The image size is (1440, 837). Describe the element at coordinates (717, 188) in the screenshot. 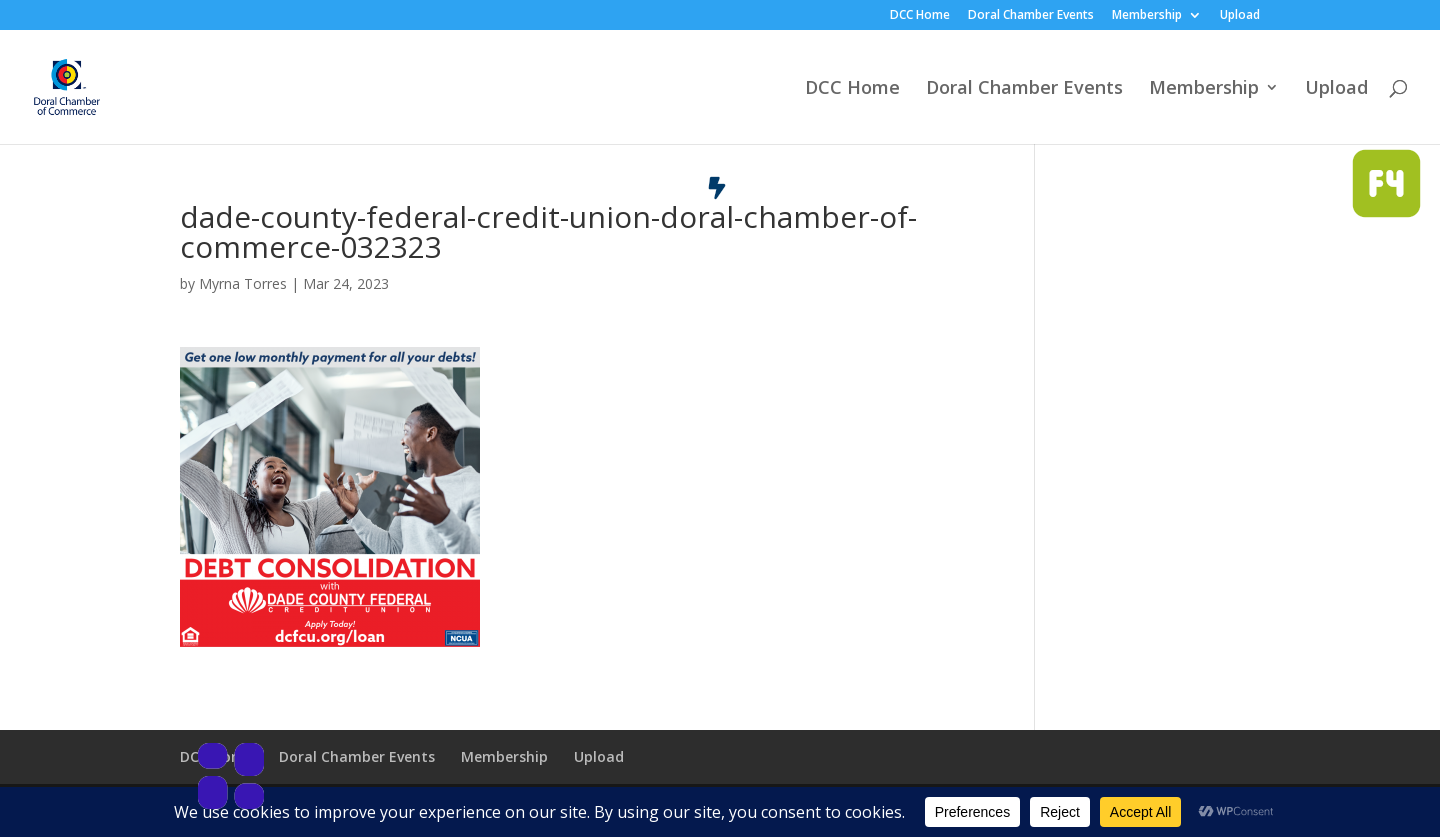

I see `indicates flash or quick action mode` at that location.